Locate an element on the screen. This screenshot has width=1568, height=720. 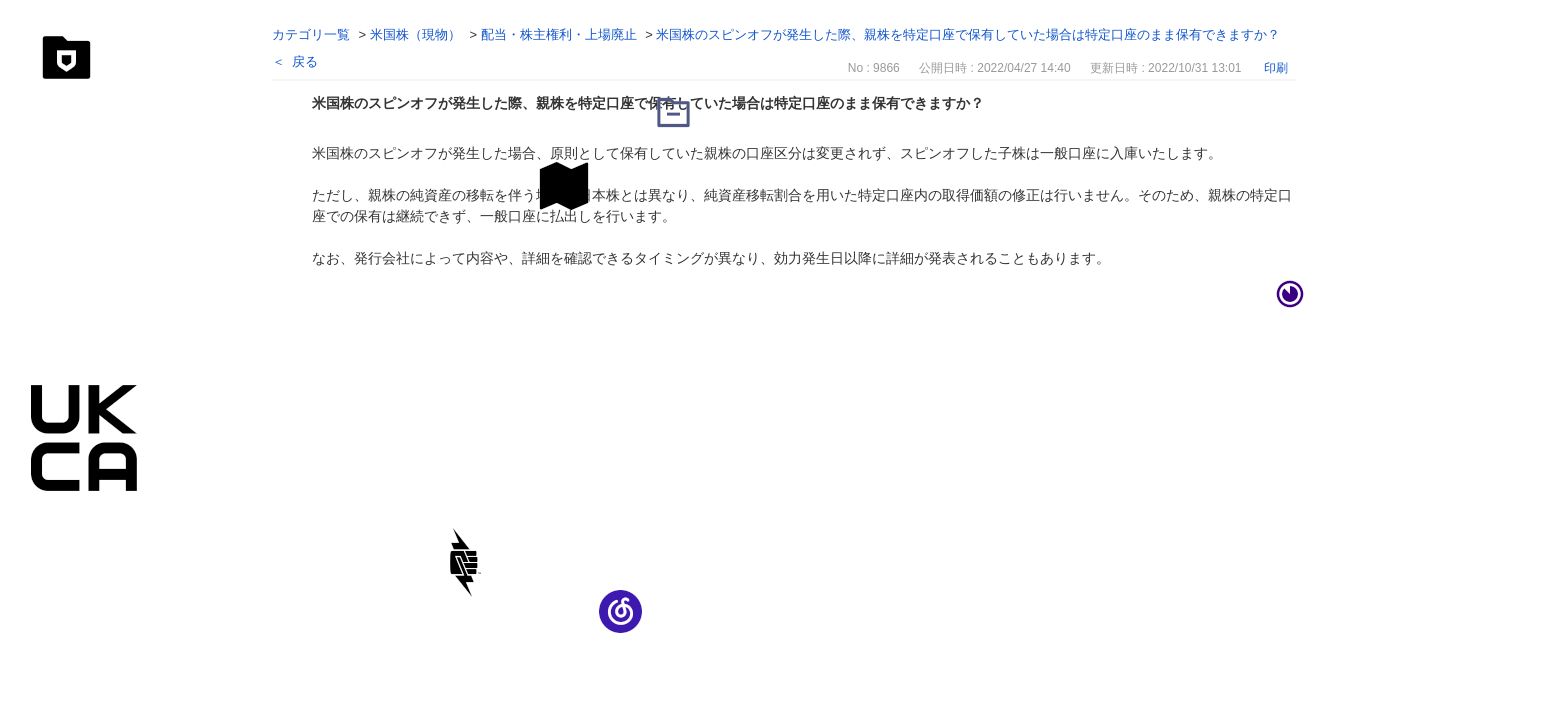
indicates task progress at approximately 70% complete is located at coordinates (1290, 294).